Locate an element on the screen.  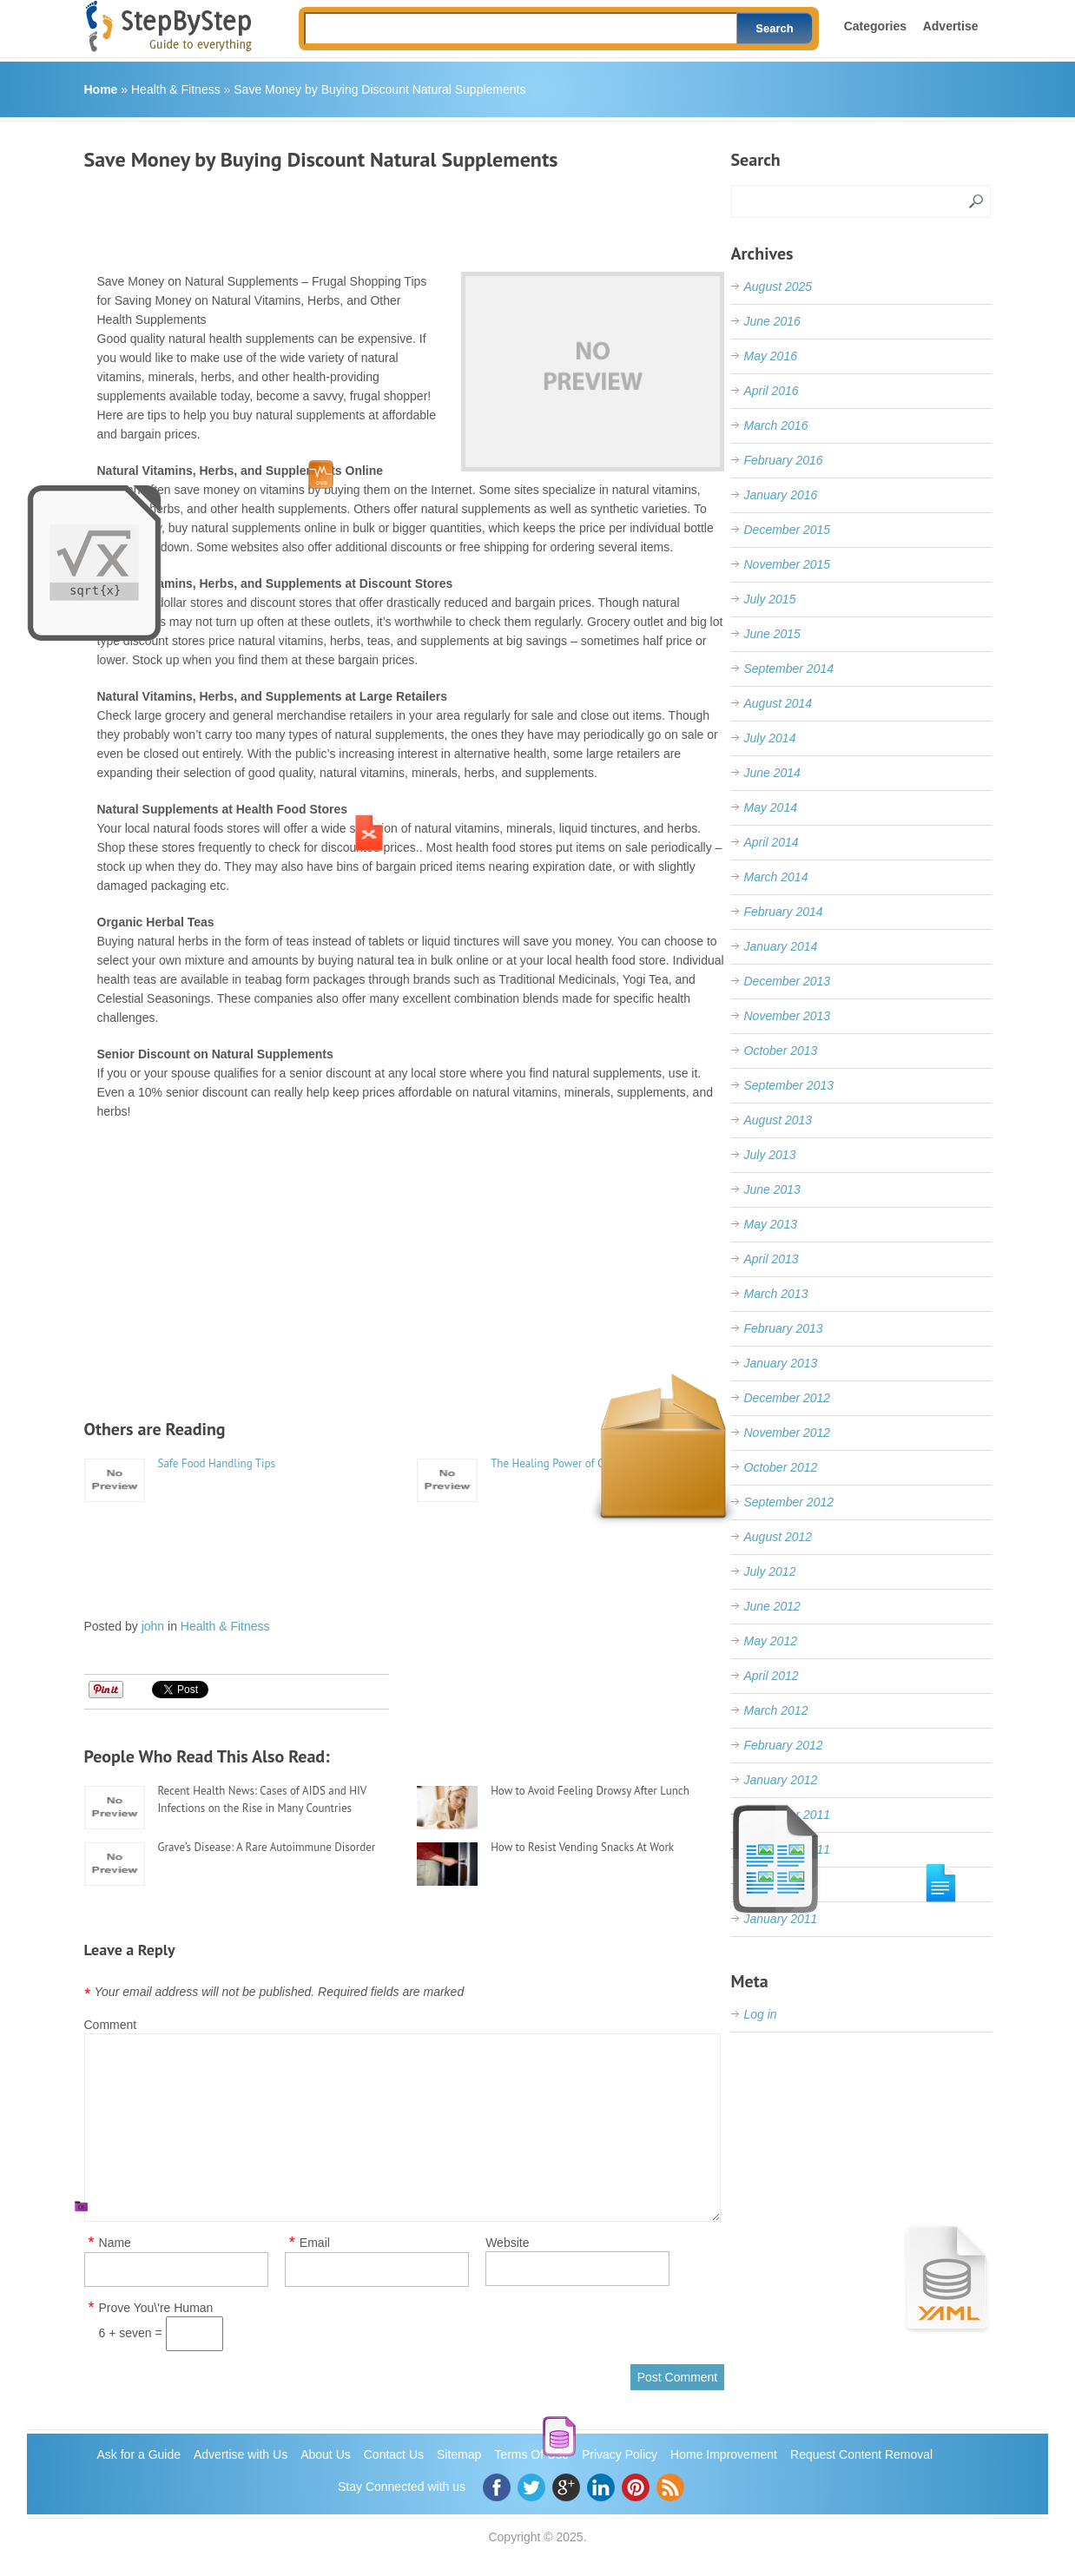
open a text document or word processing file is located at coordinates (940, 1883).